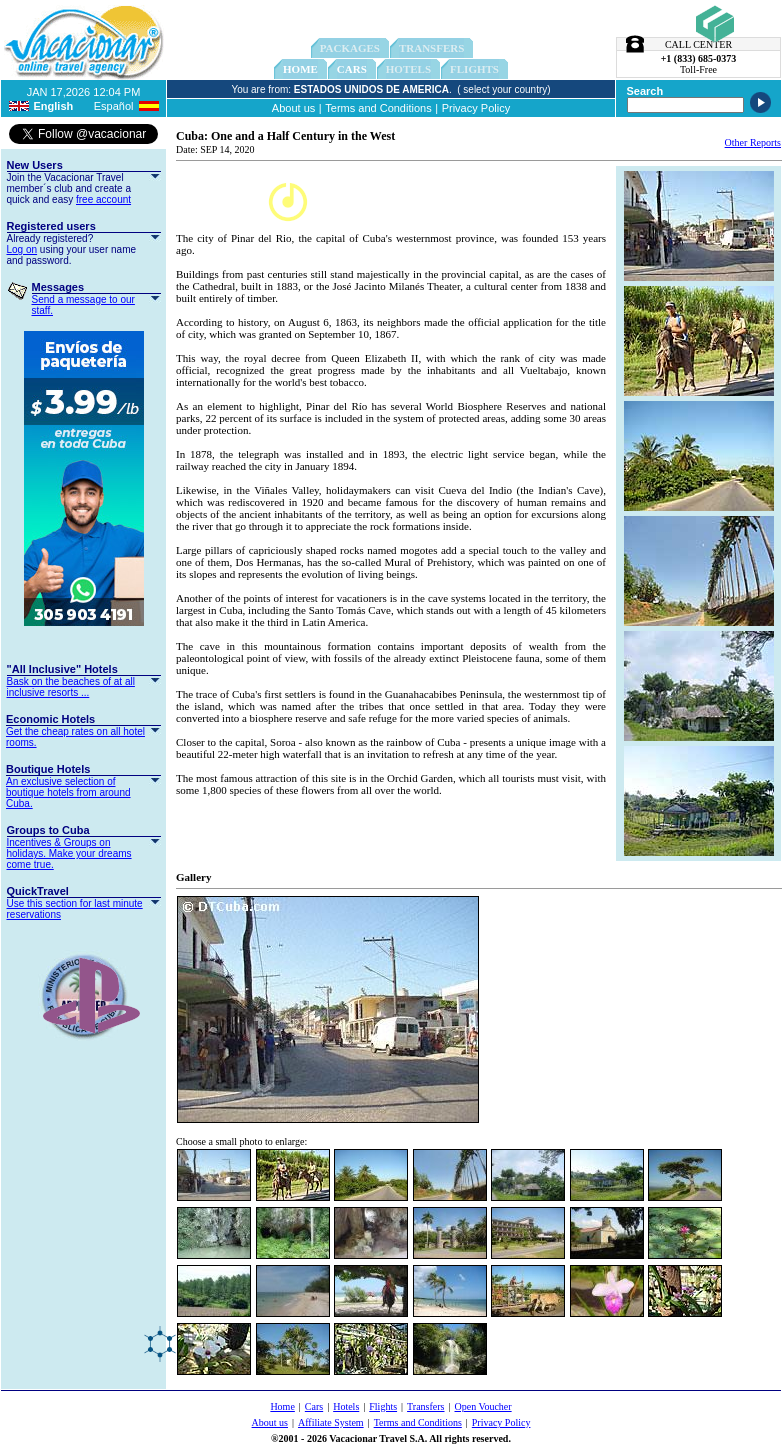  Describe the element at coordinates (288, 202) in the screenshot. I see `play or browse music library` at that location.